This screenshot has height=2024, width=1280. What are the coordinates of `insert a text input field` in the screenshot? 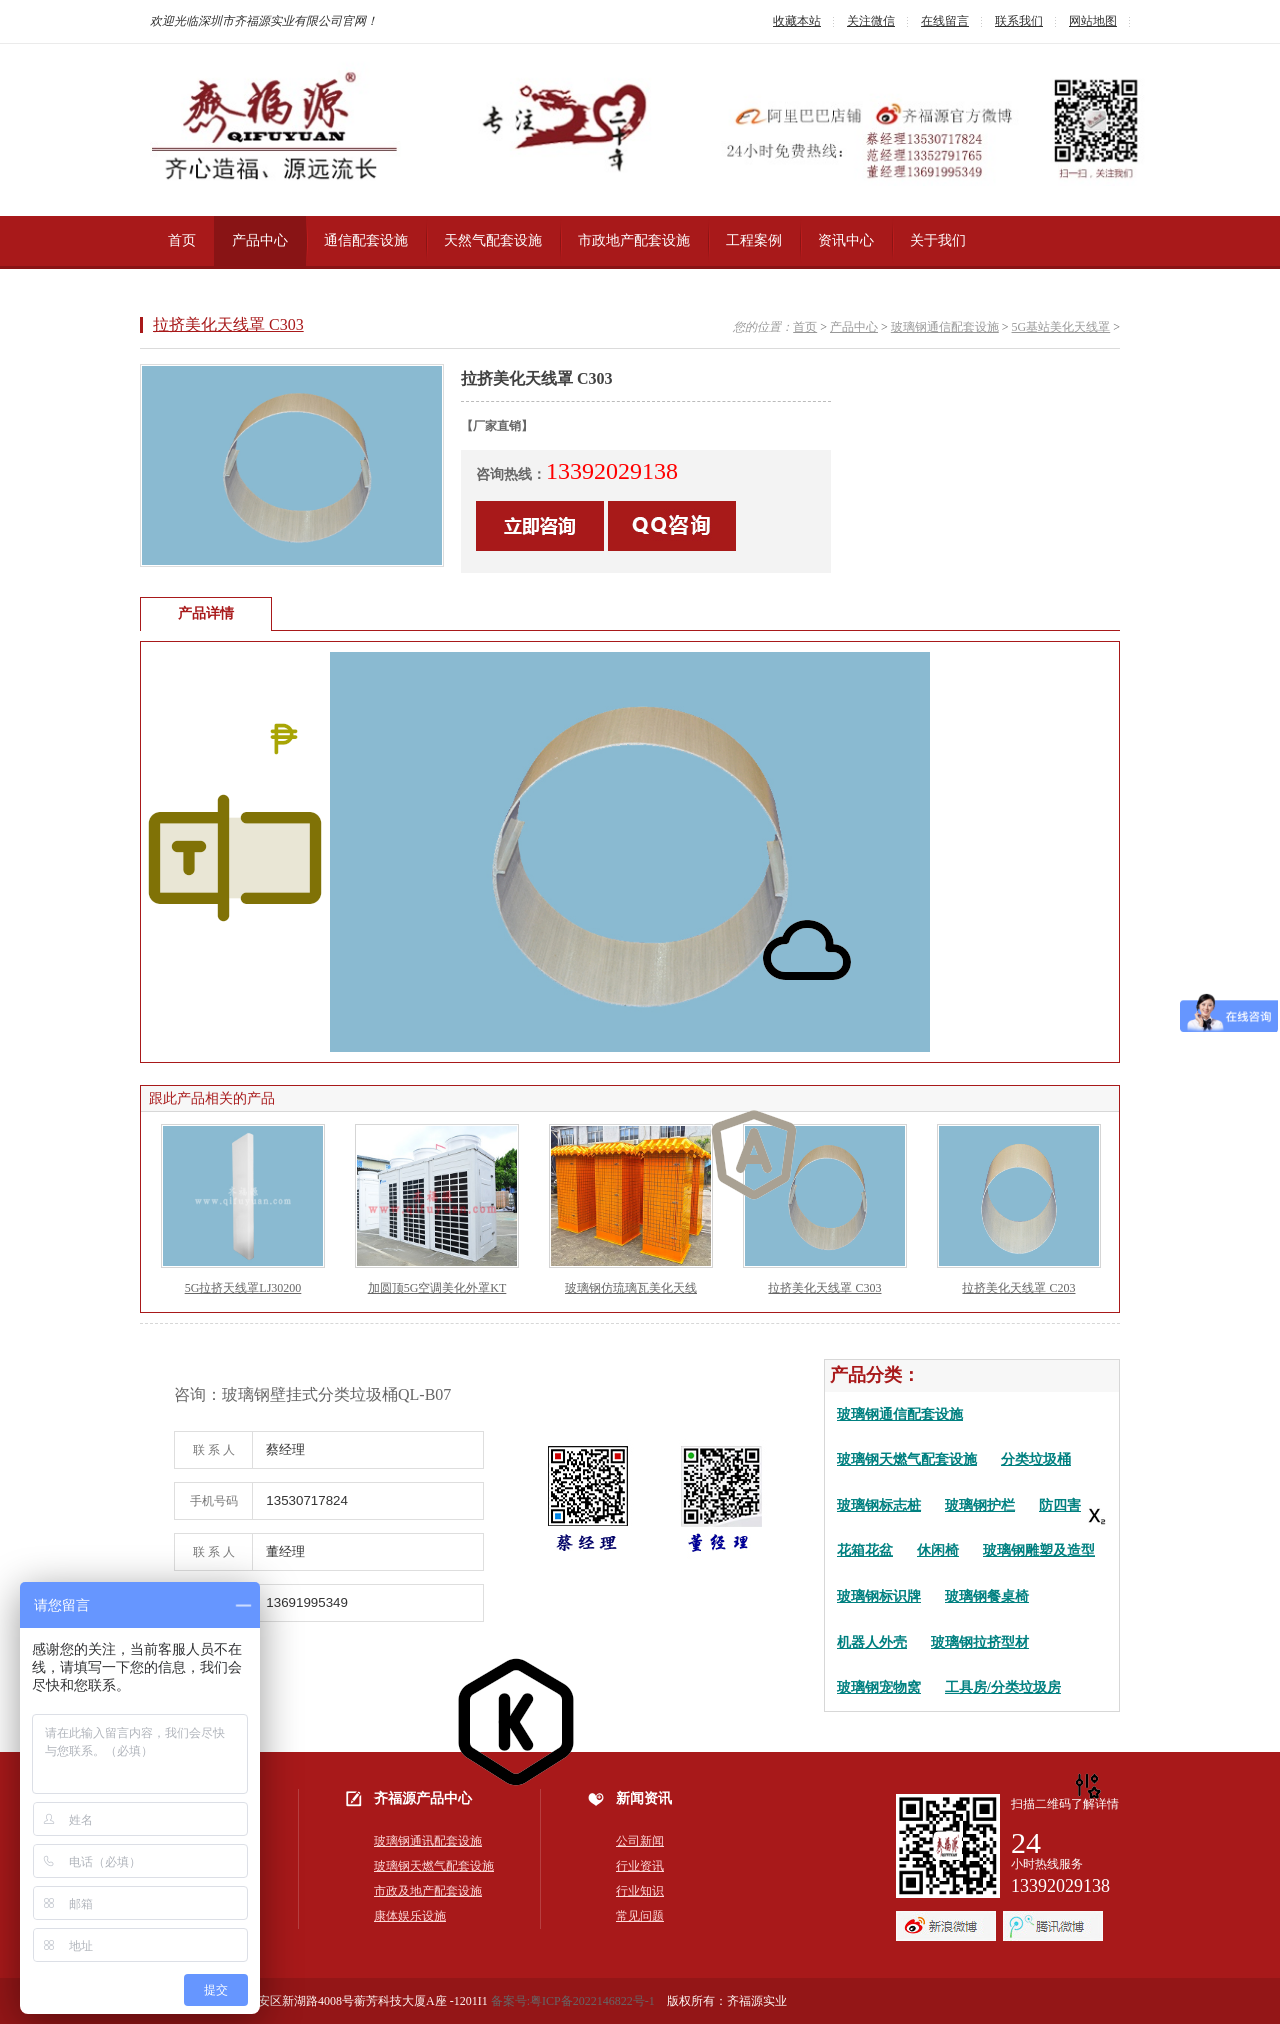 It's located at (235, 858).